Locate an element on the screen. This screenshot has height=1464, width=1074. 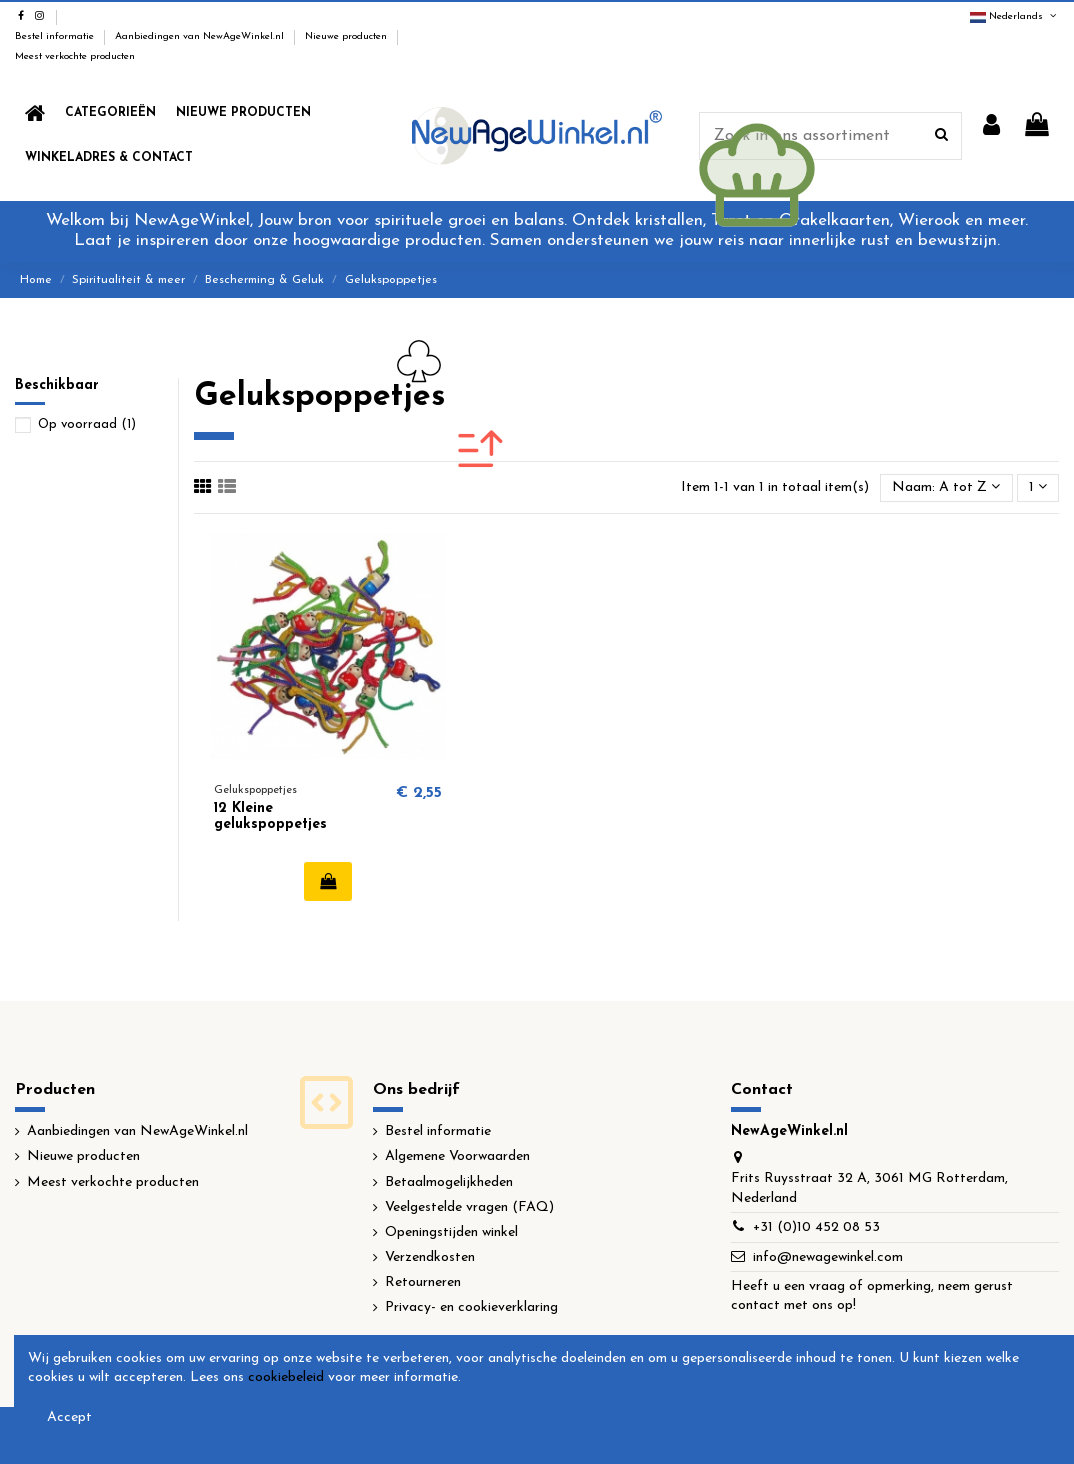
browse recipes or cooking content is located at coordinates (757, 177).